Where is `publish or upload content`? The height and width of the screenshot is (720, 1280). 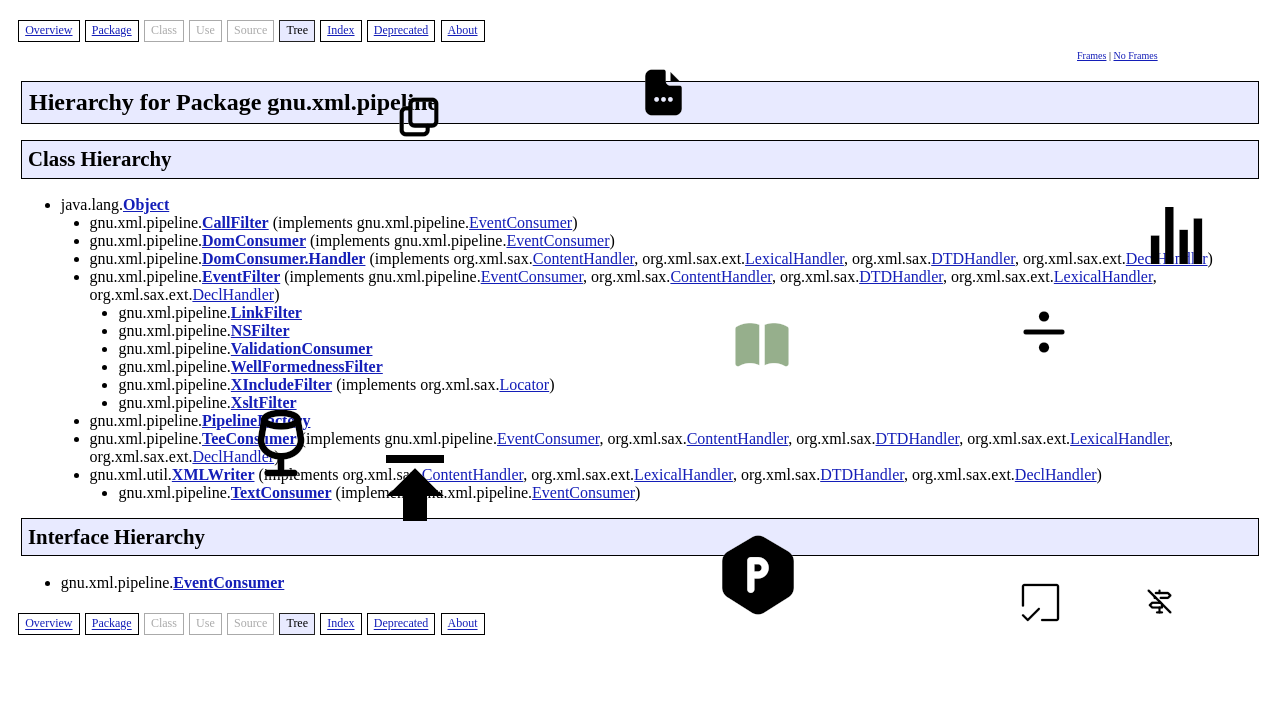 publish or upload content is located at coordinates (415, 488).